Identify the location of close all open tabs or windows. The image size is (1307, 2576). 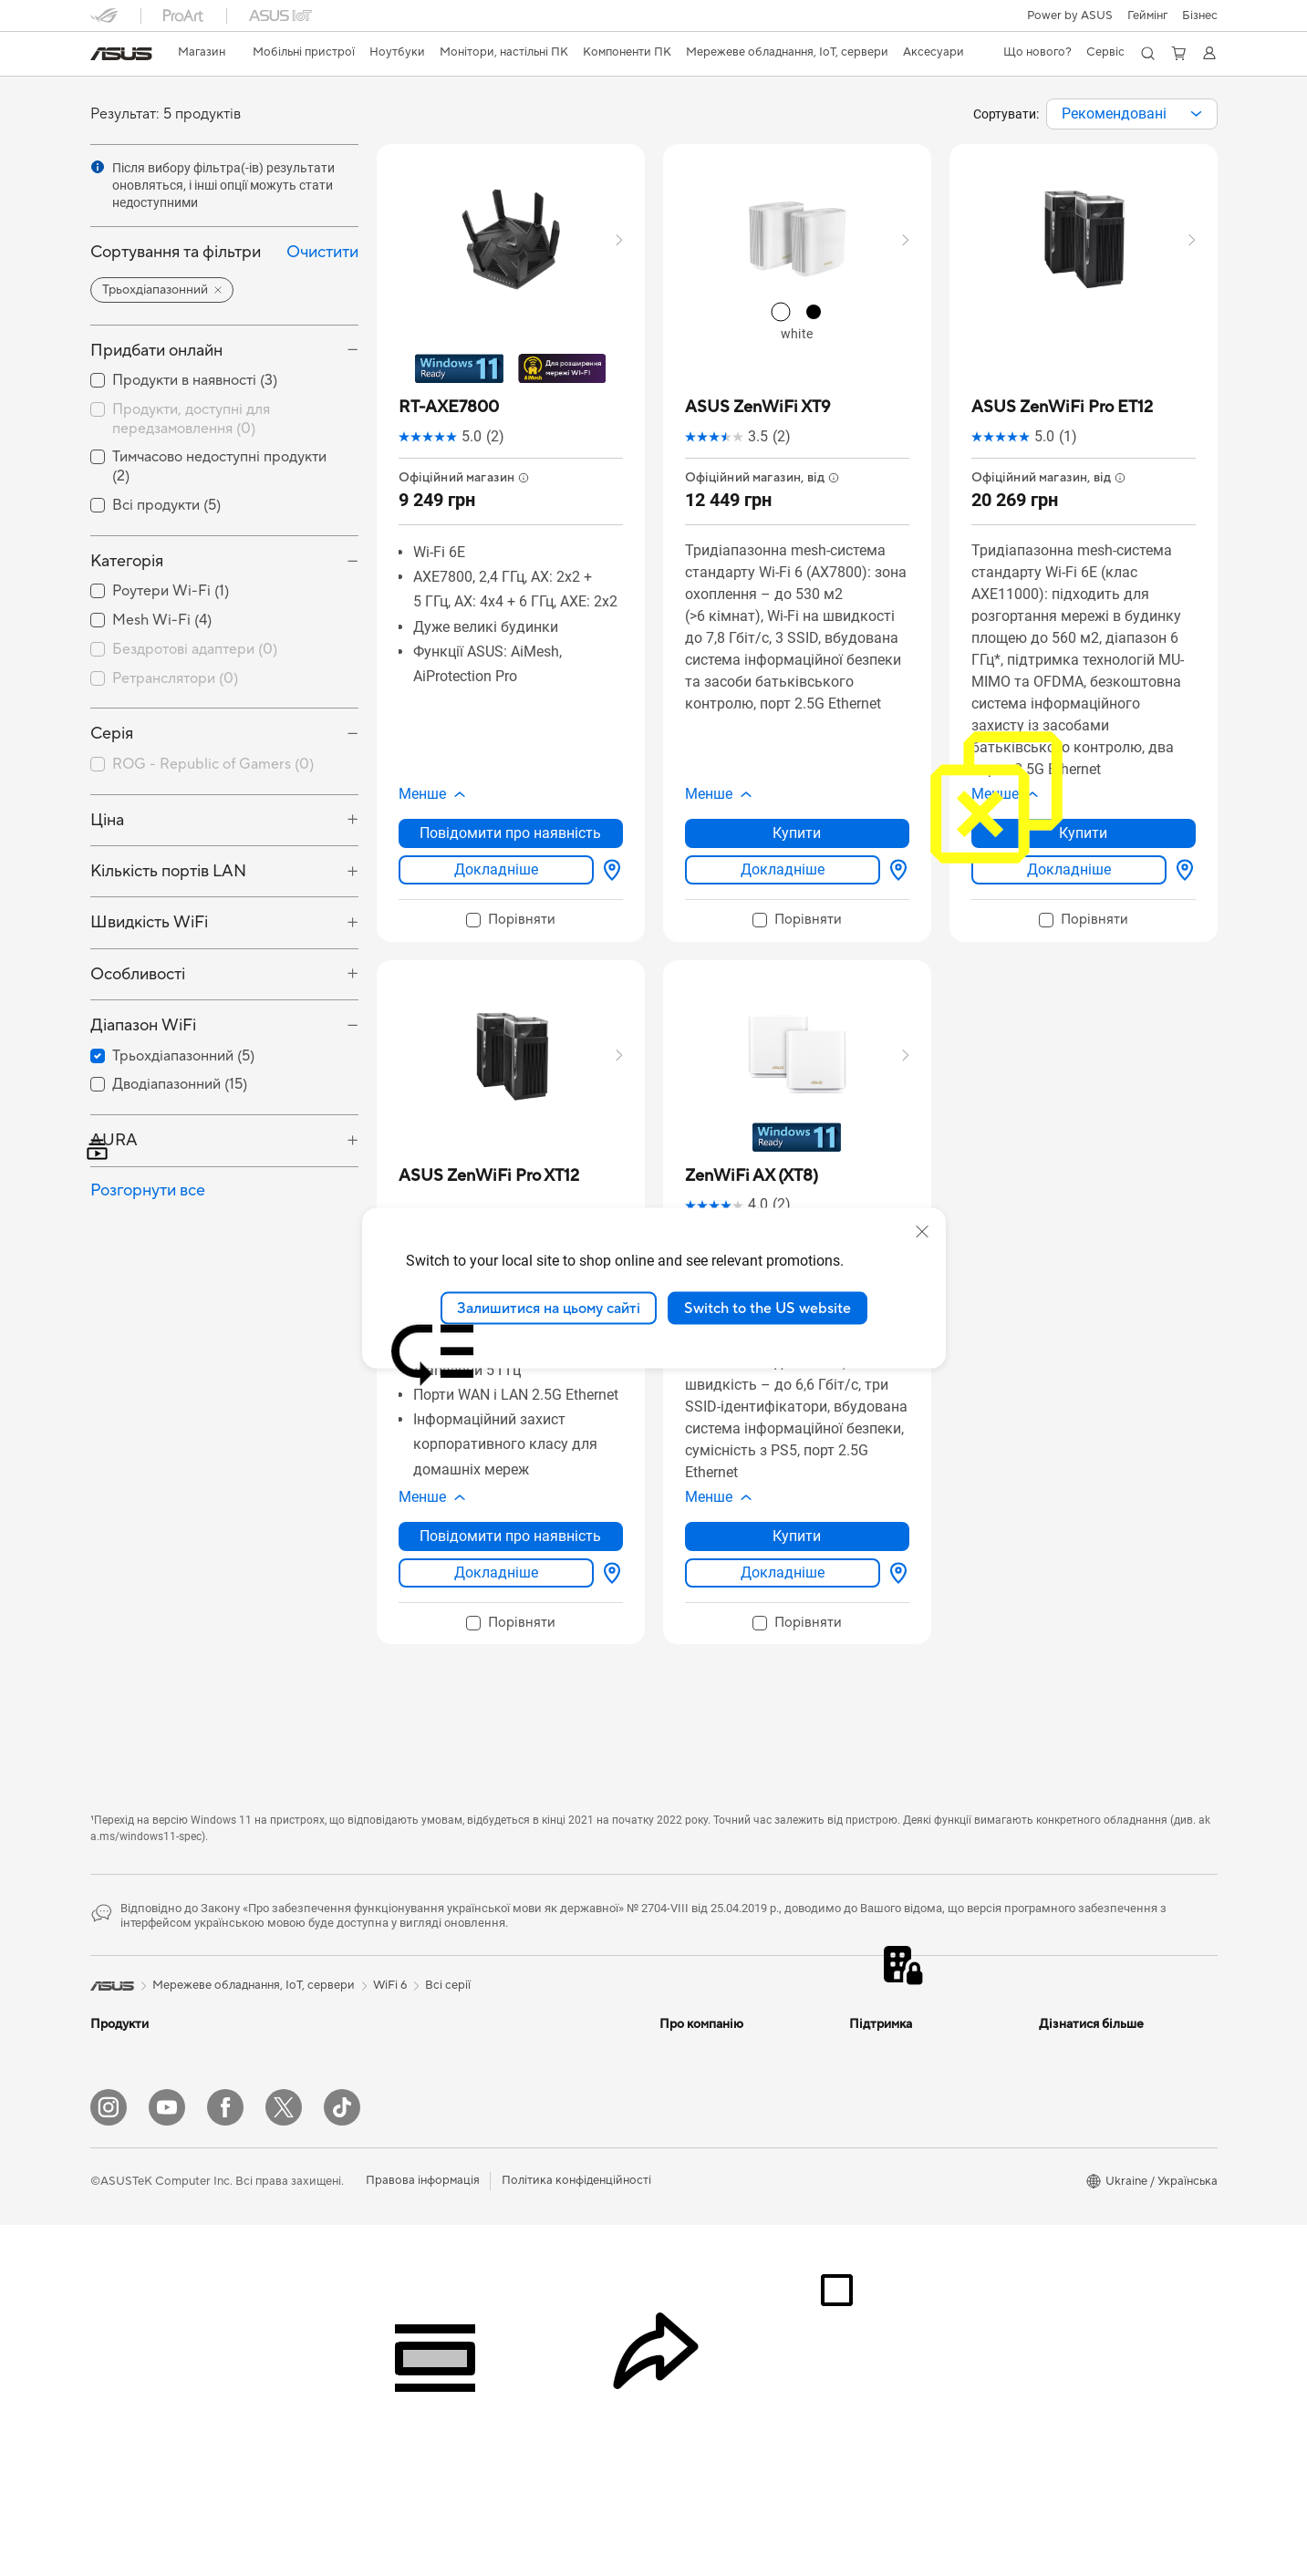
(996, 797).